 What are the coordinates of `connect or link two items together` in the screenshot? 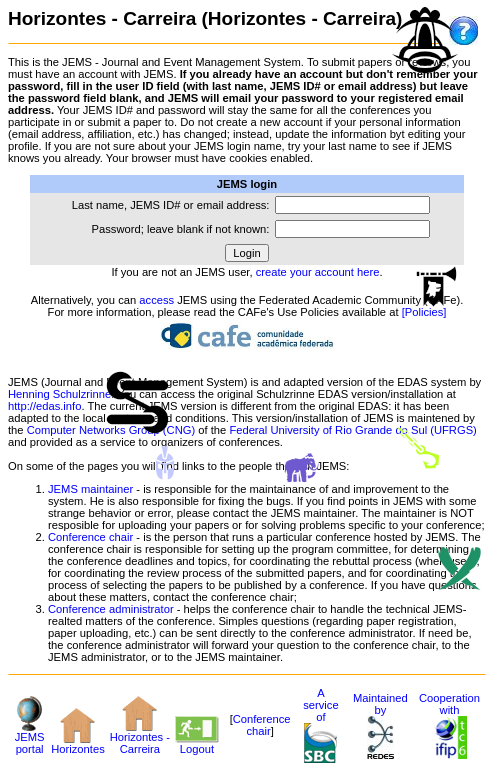 It's located at (137, 402).